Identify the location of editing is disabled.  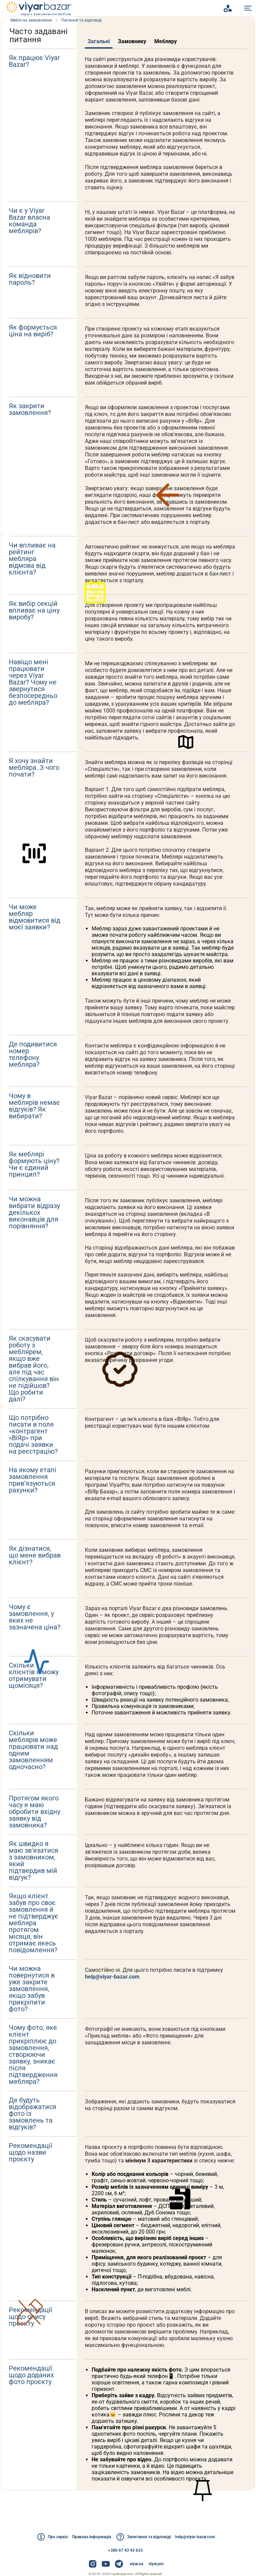
(29, 2312).